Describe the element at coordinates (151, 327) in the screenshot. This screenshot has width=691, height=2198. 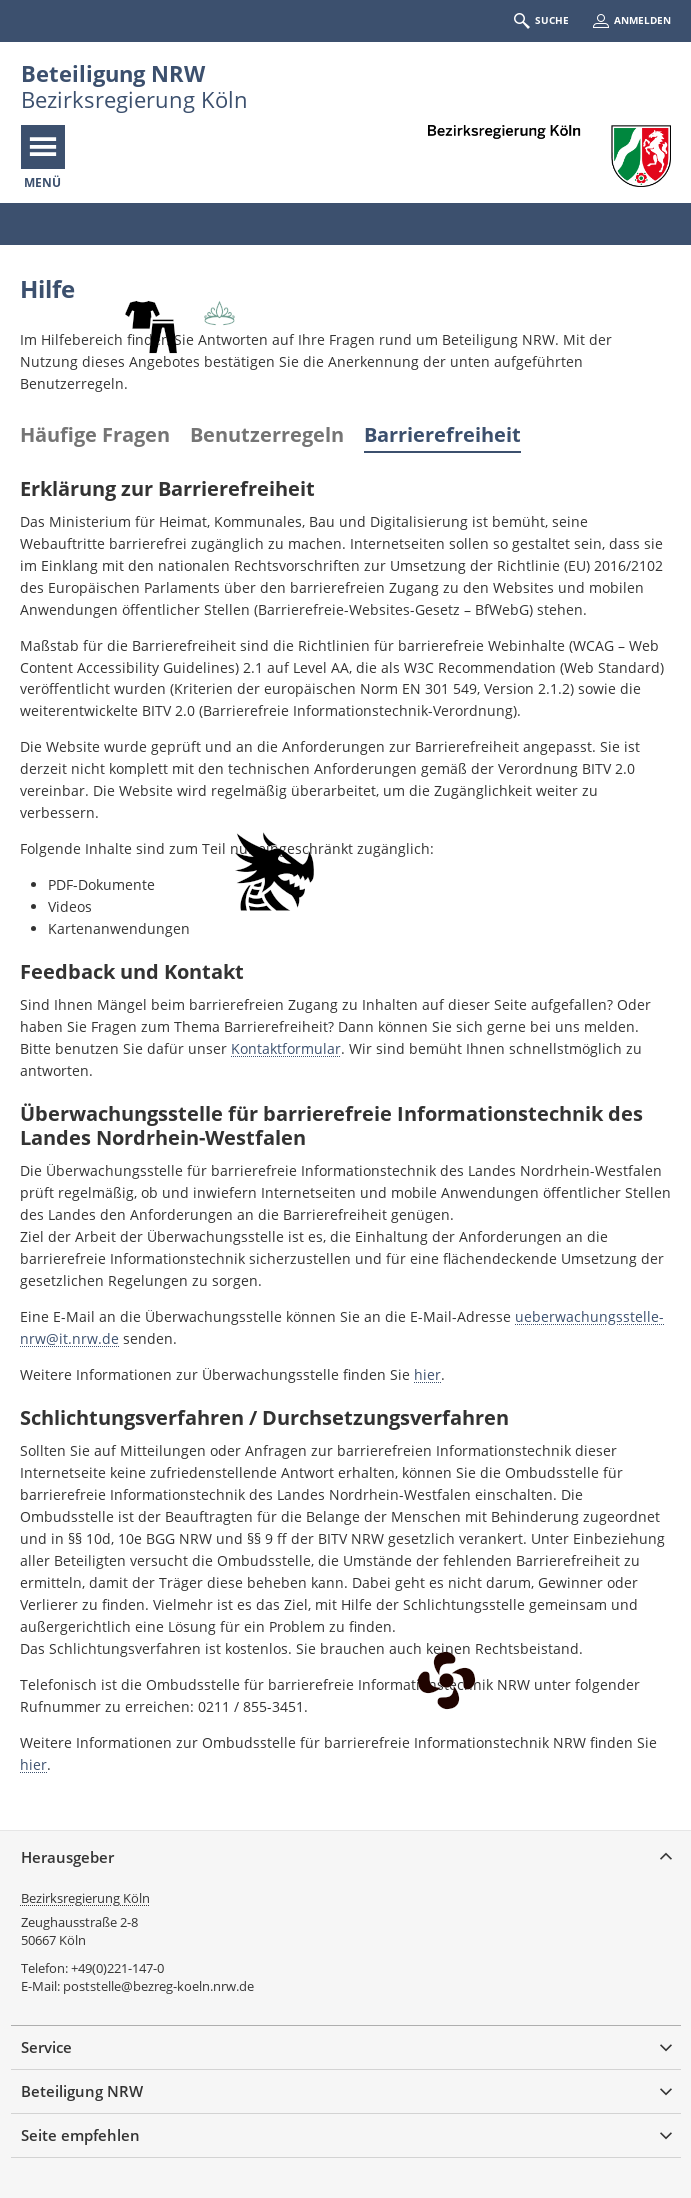
I see `browse clothing items or wardrobe` at that location.